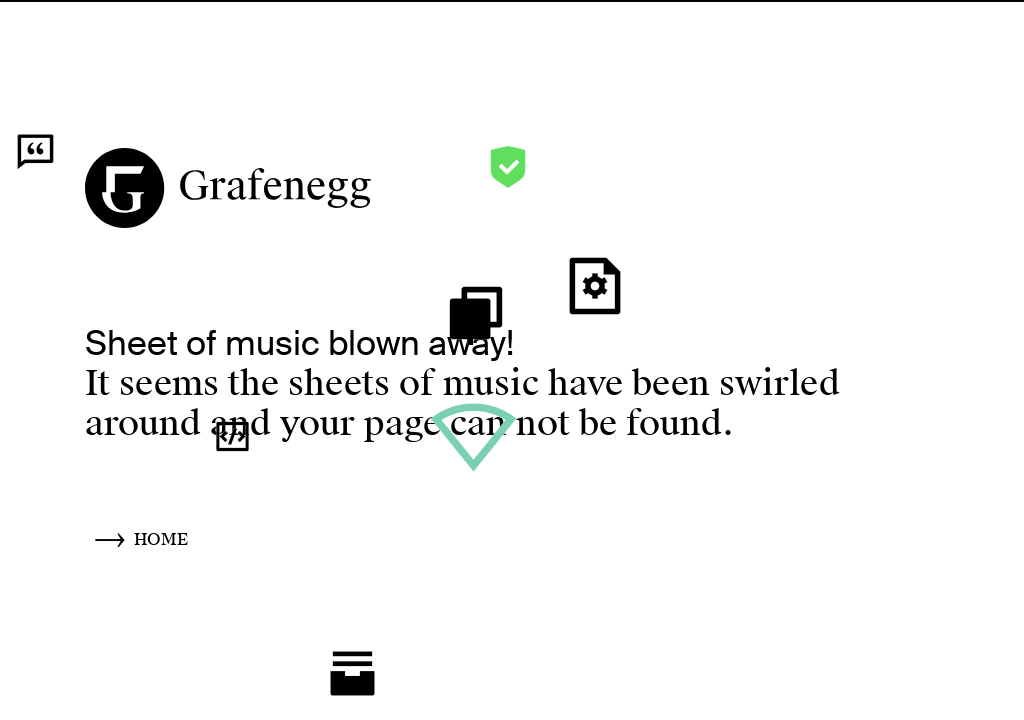  I want to click on access file settings or preferences, so click(595, 286).